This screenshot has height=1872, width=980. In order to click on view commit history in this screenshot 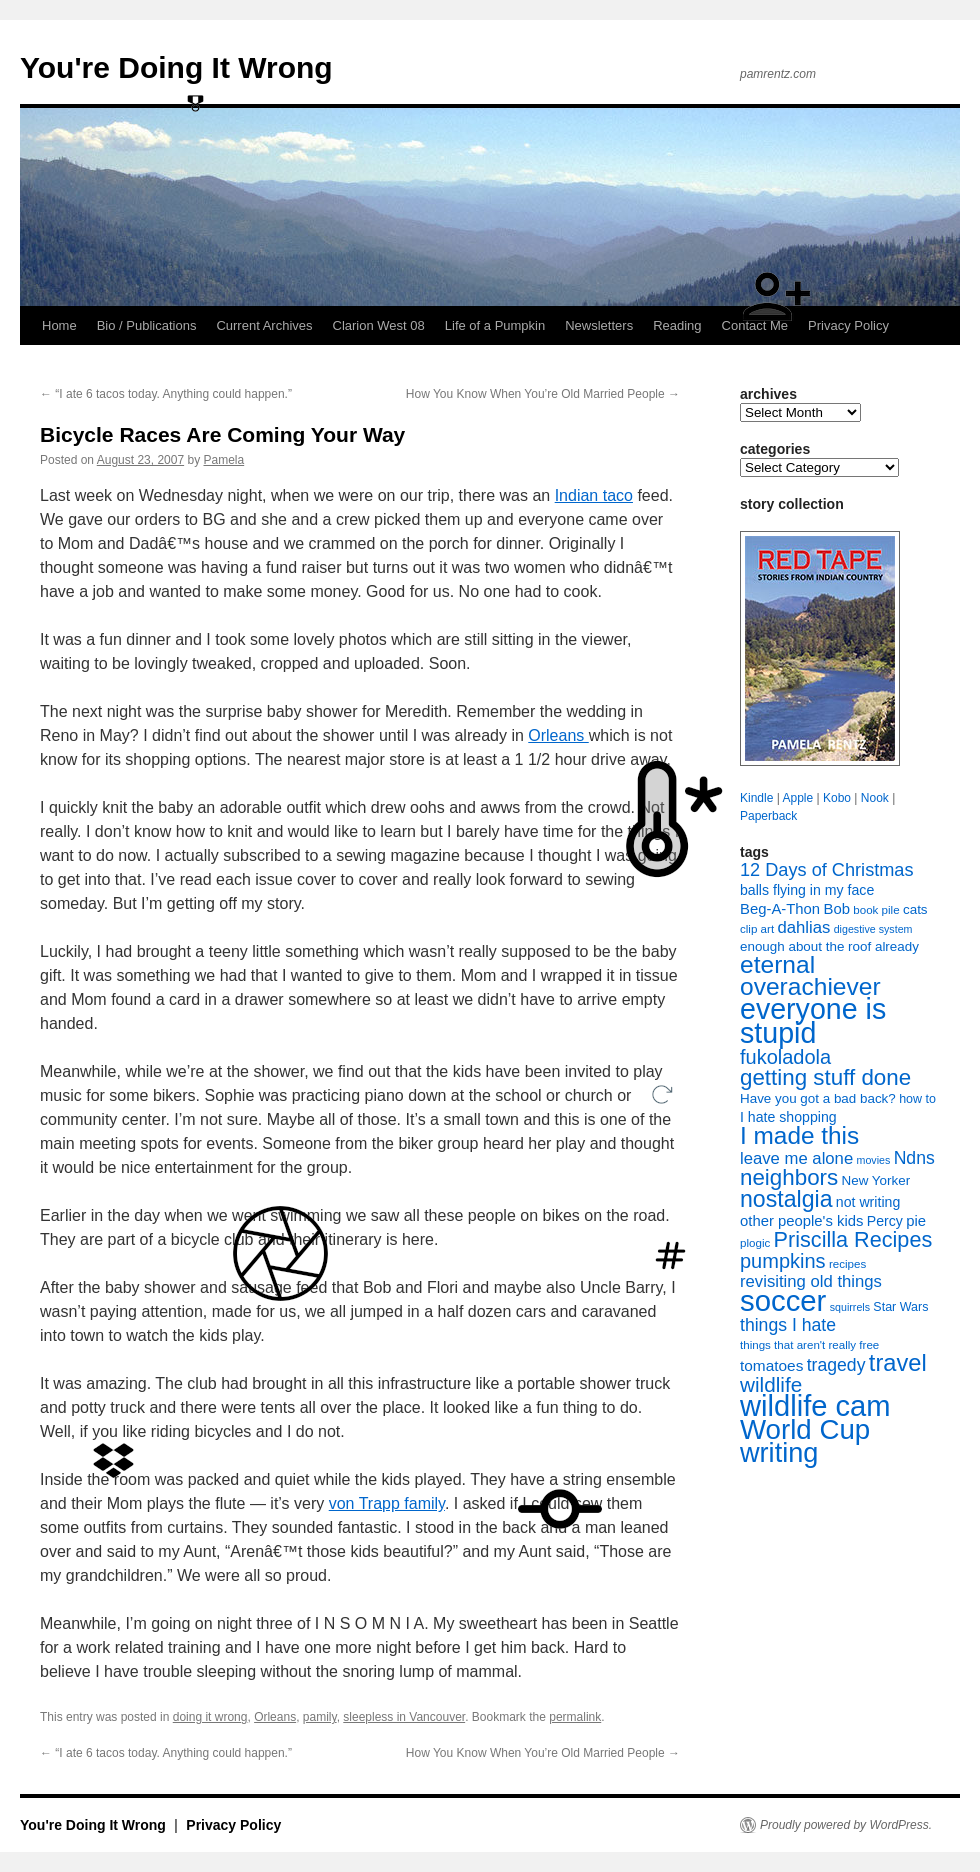, I will do `click(560, 1509)`.